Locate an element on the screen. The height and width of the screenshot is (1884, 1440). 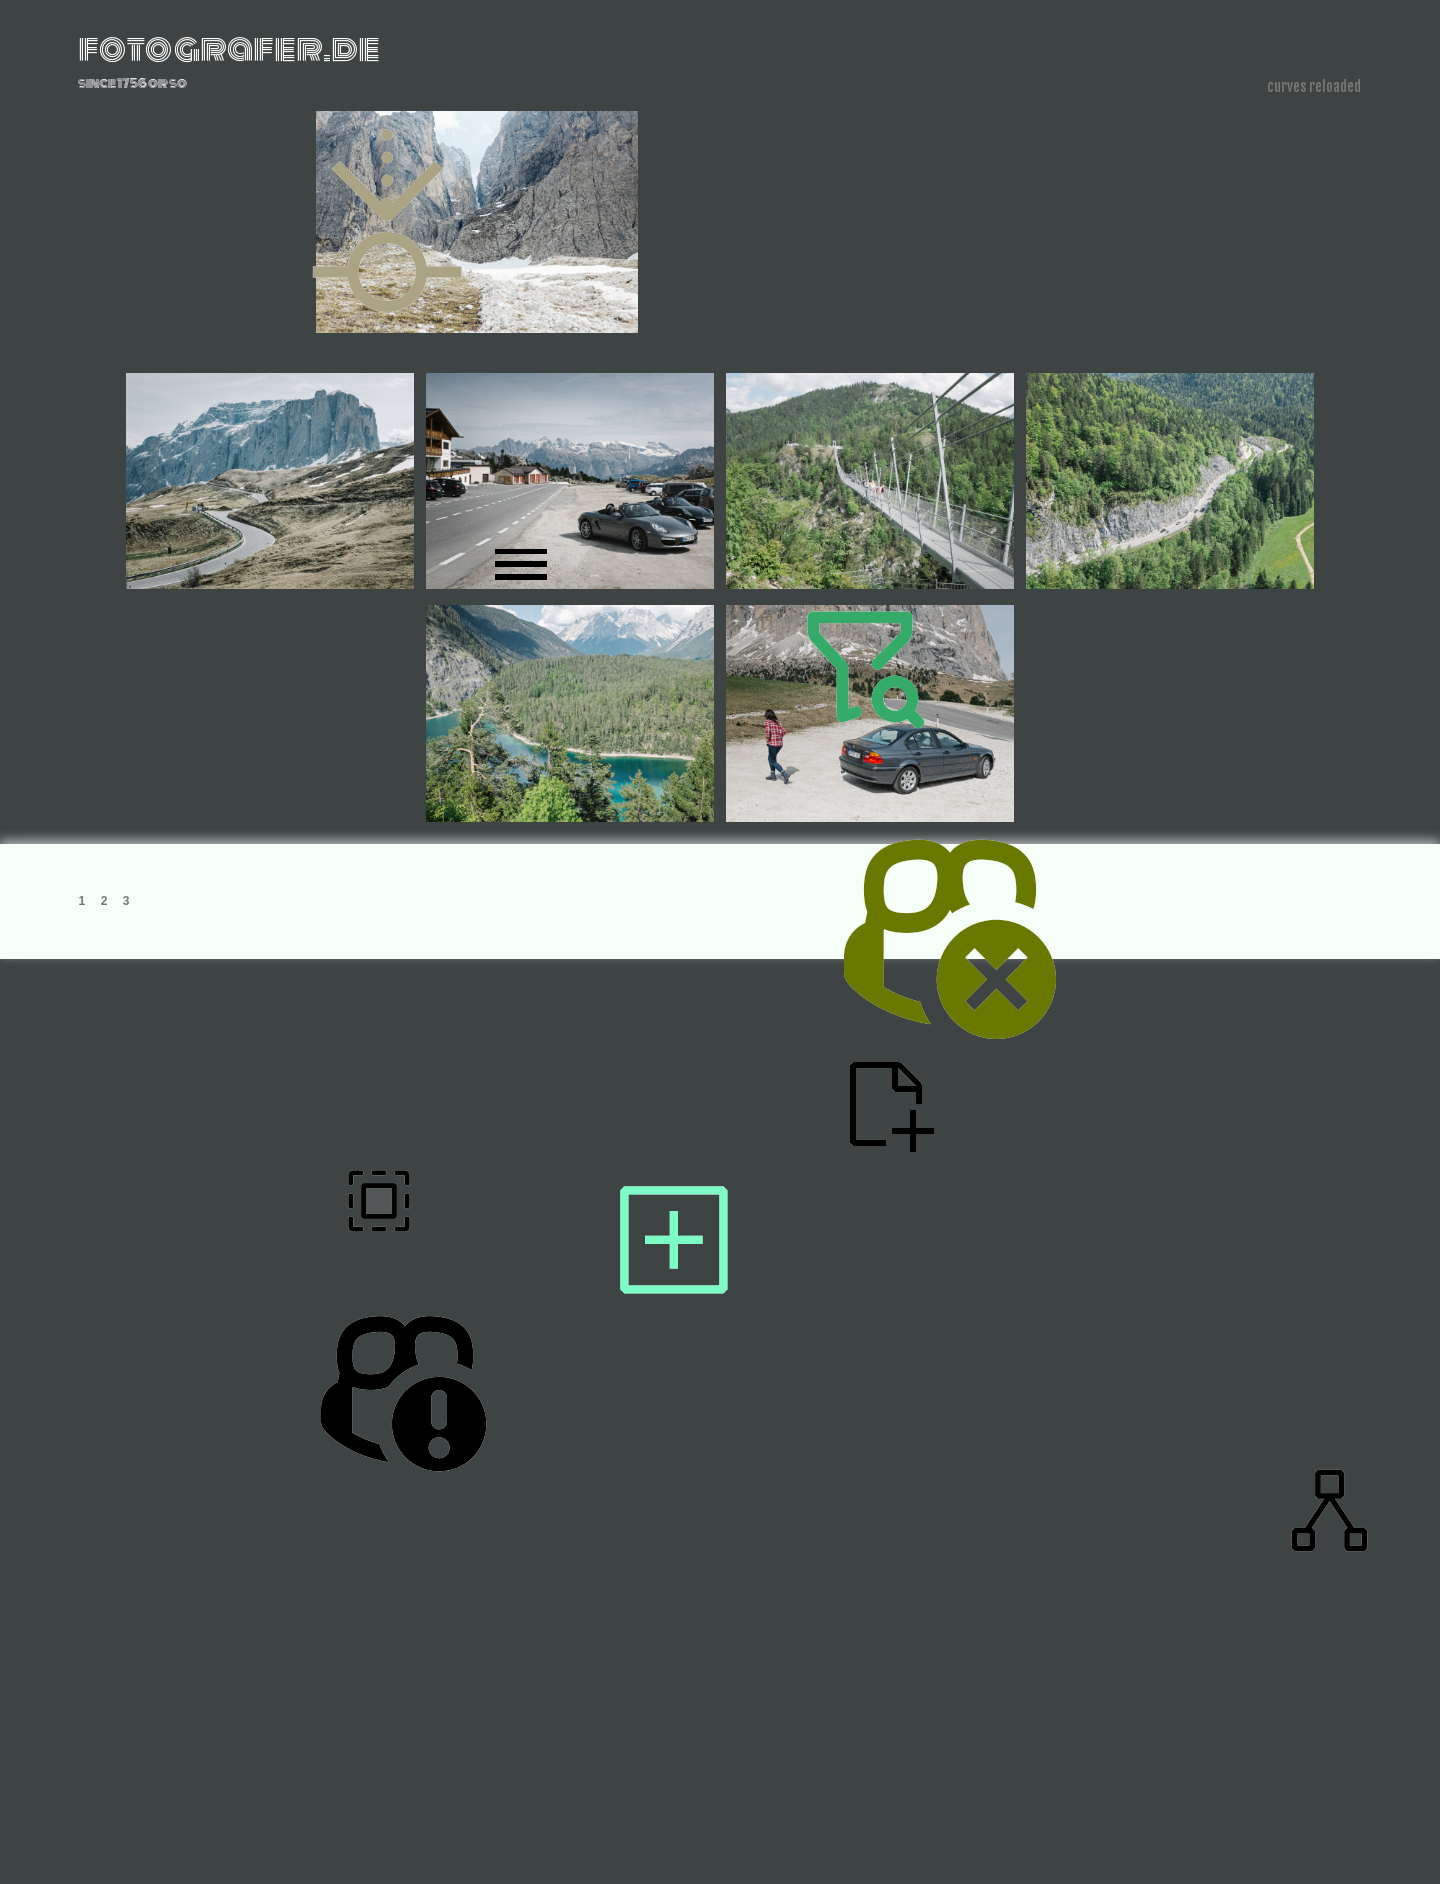
select all items in the current view is located at coordinates (379, 1201).